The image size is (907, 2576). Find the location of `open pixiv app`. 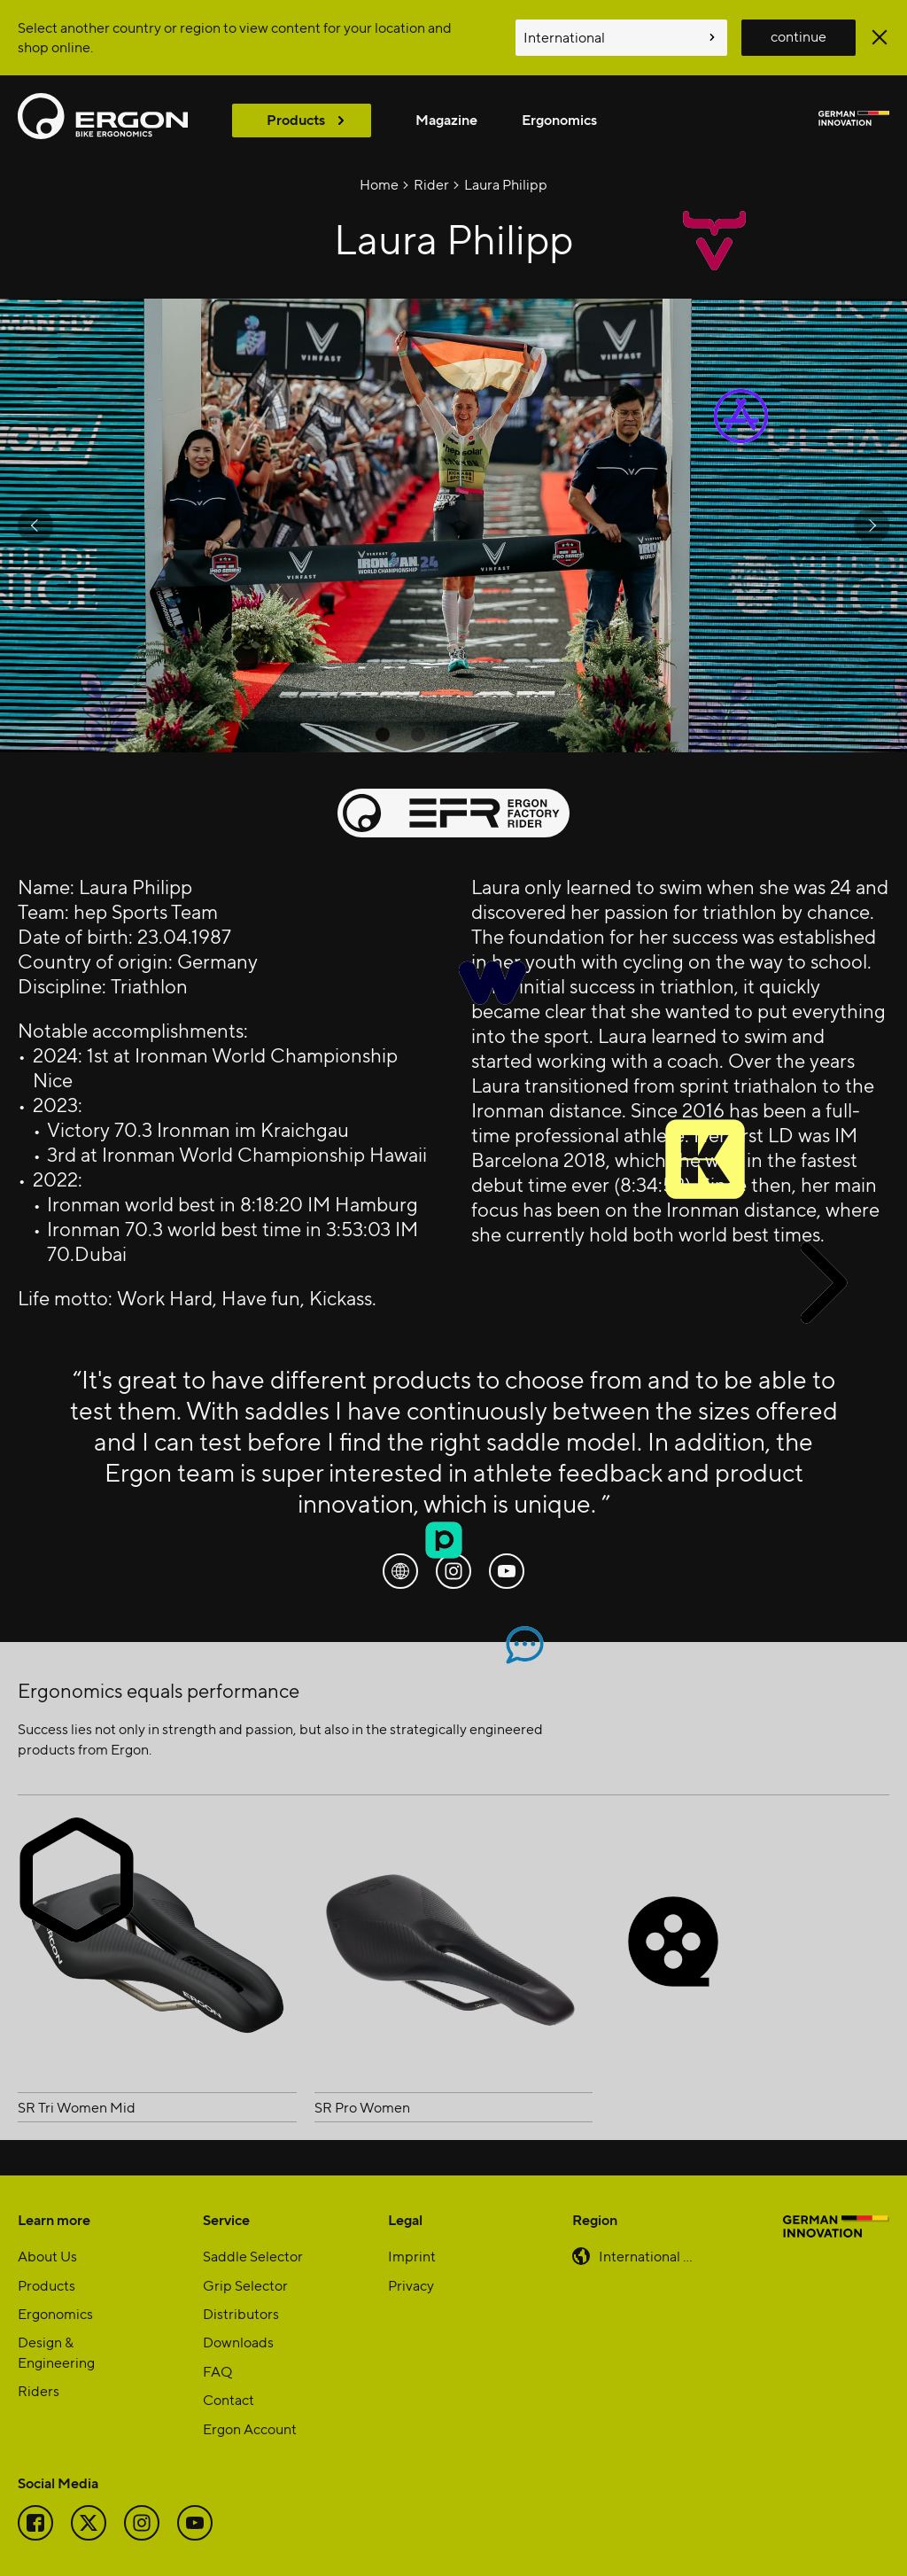

open pixiv app is located at coordinates (444, 1540).